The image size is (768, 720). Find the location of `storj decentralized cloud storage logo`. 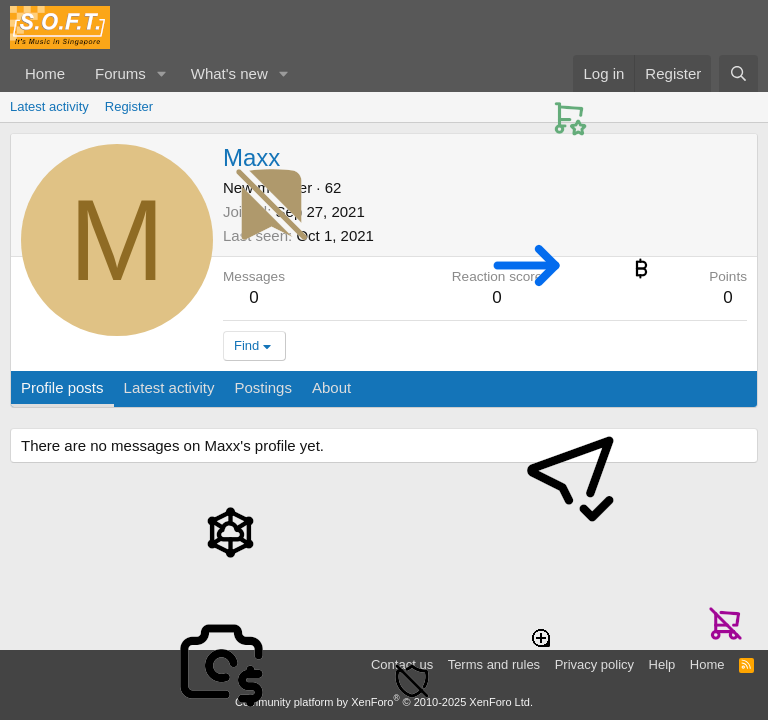

storj decentralized cloud storage logo is located at coordinates (230, 532).